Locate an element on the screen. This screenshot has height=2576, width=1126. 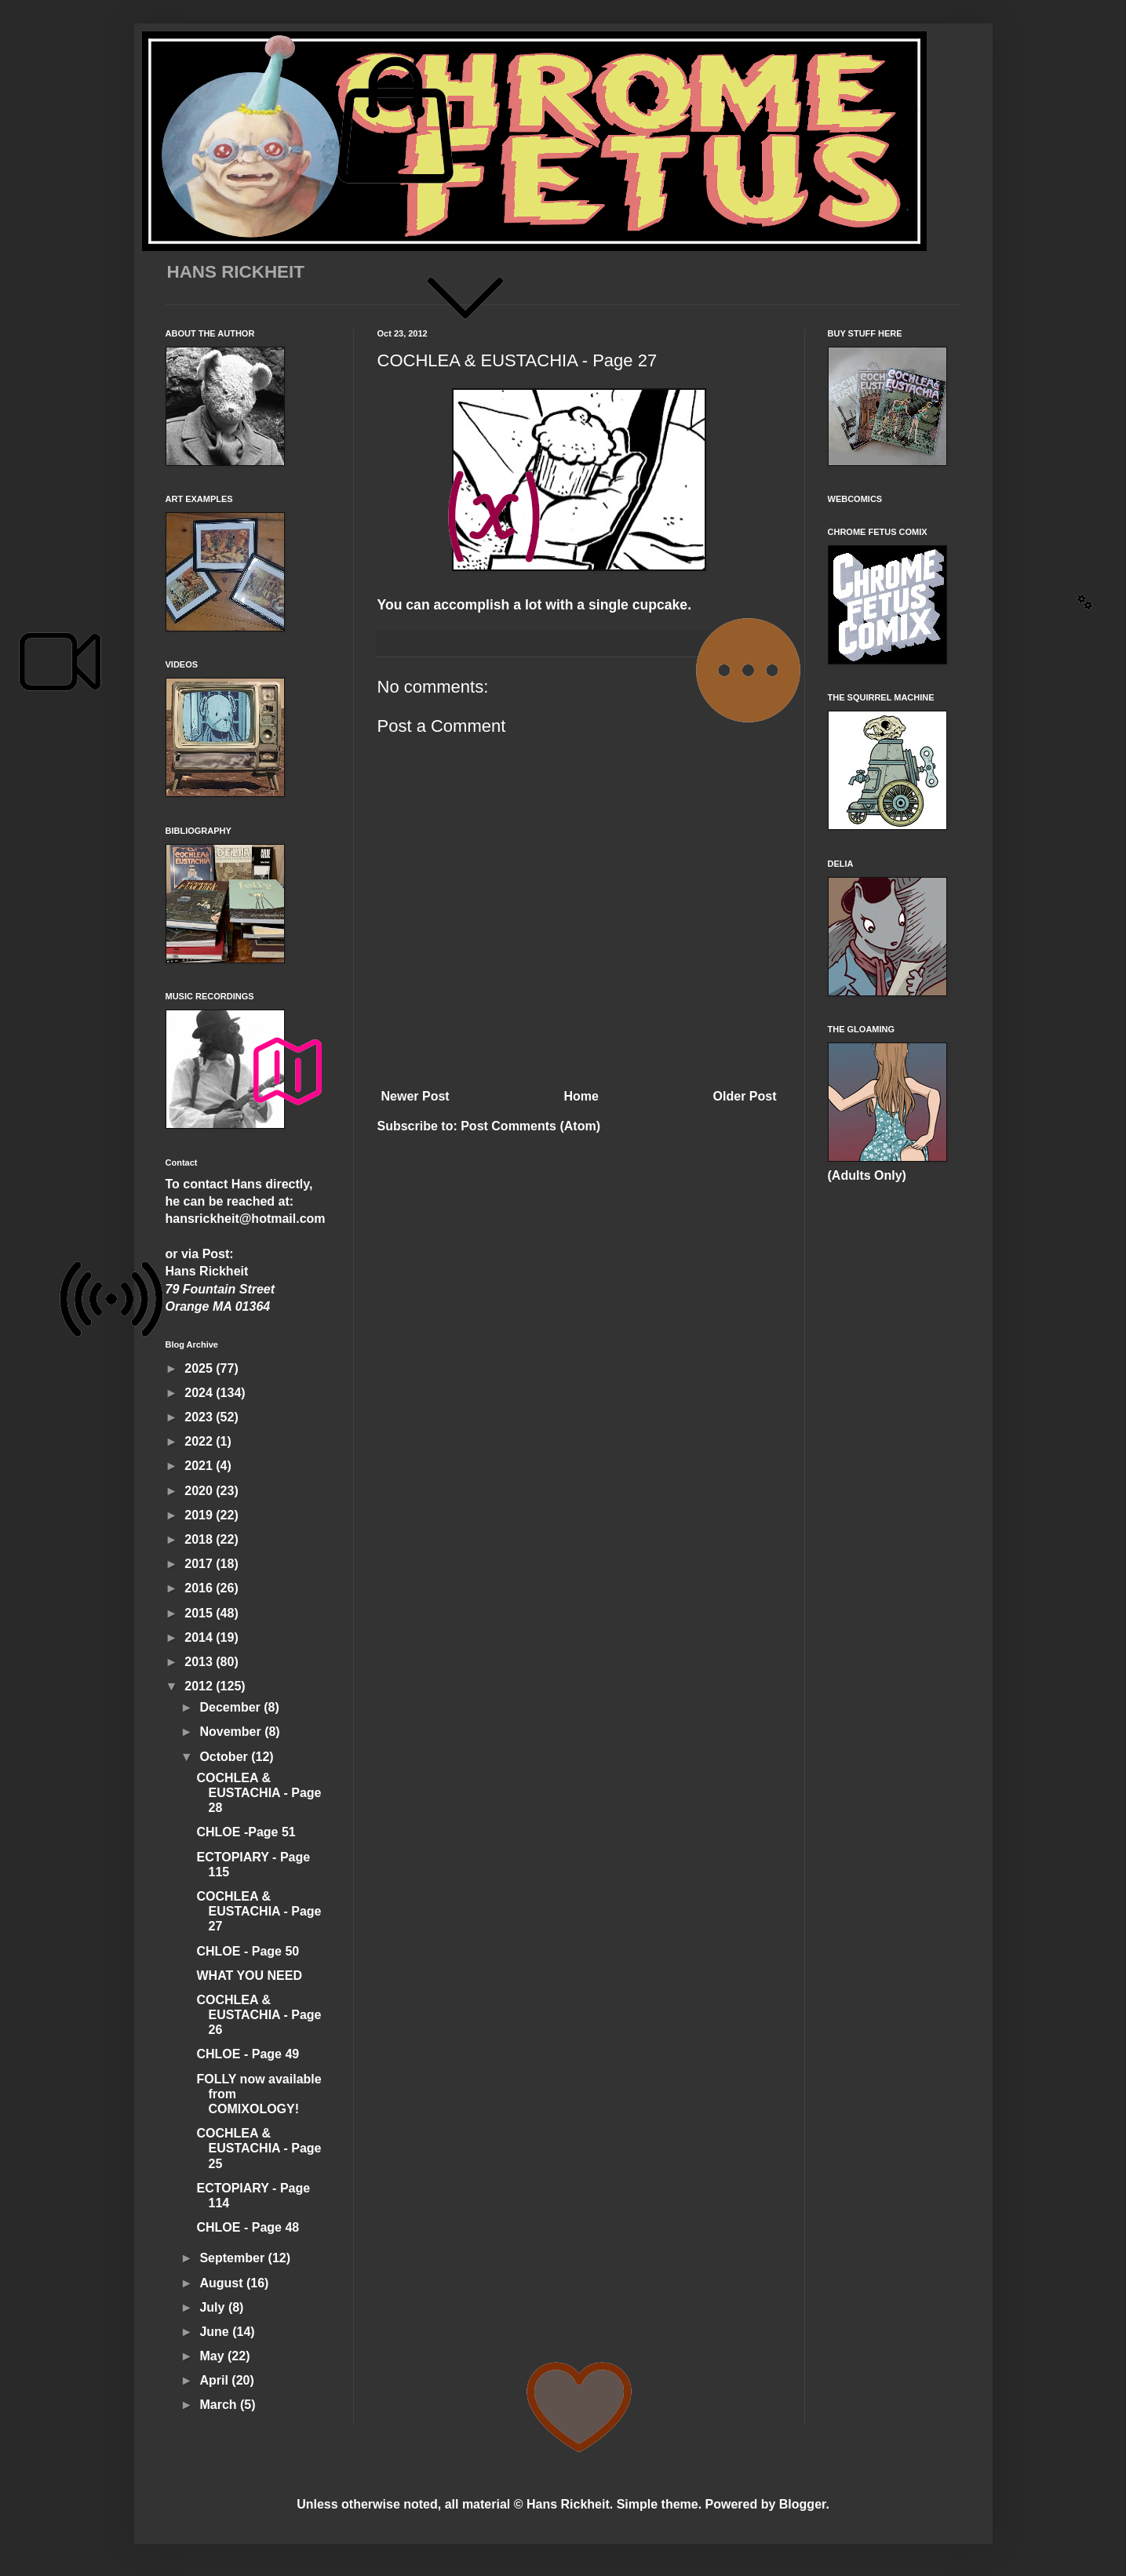
indicates wireless signal strength is located at coordinates (111, 1299).